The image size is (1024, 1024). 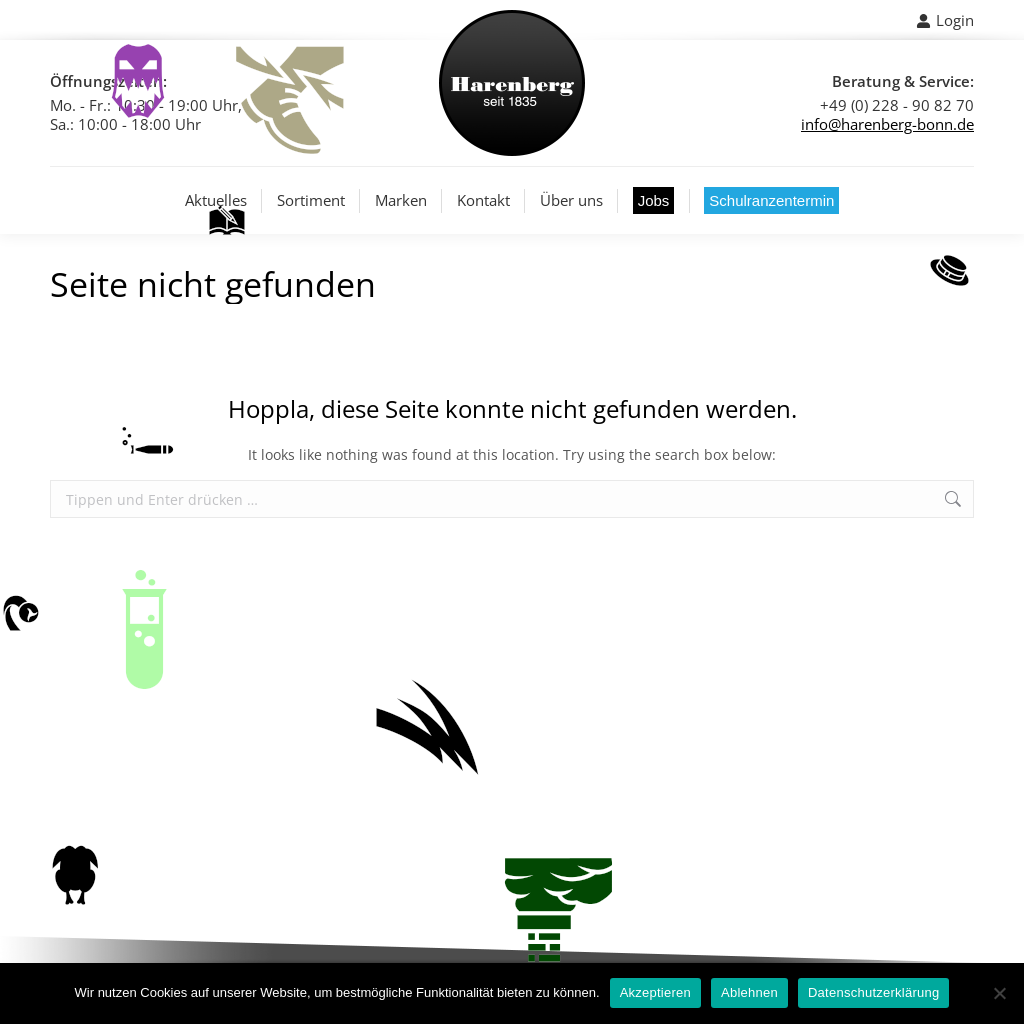 What do you see at coordinates (144, 629) in the screenshot?
I see `view potion or chemical inventory` at bounding box center [144, 629].